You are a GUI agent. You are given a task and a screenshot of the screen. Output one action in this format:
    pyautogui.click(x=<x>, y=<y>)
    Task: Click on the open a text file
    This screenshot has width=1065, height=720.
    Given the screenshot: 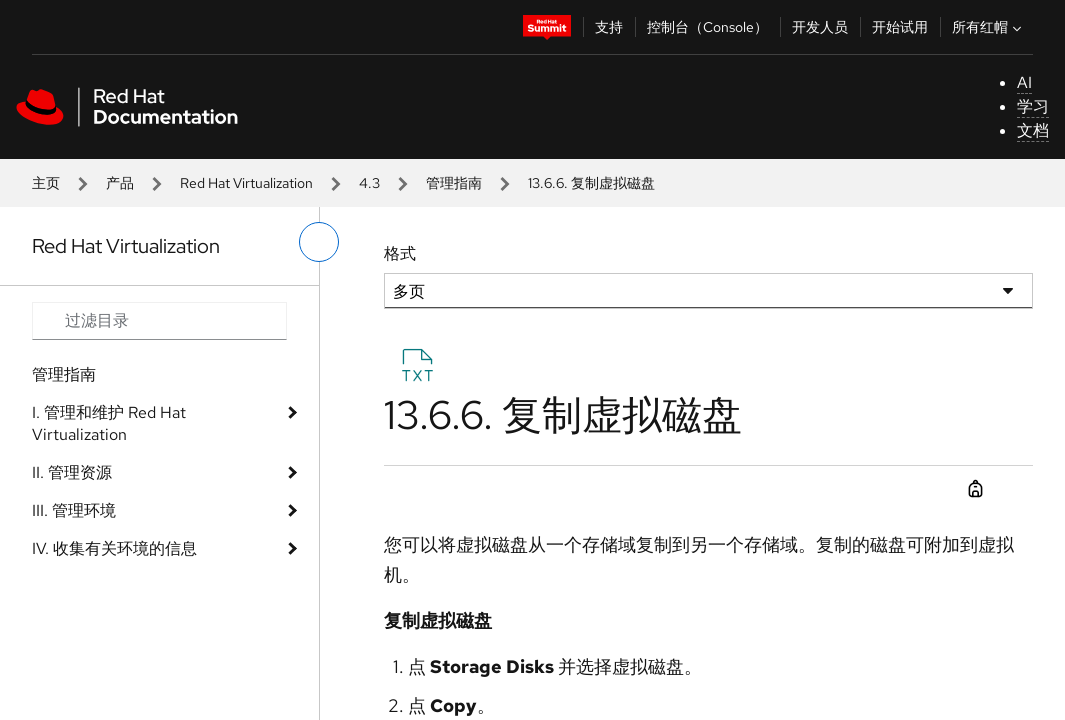 What is the action you would take?
    pyautogui.click(x=417, y=366)
    